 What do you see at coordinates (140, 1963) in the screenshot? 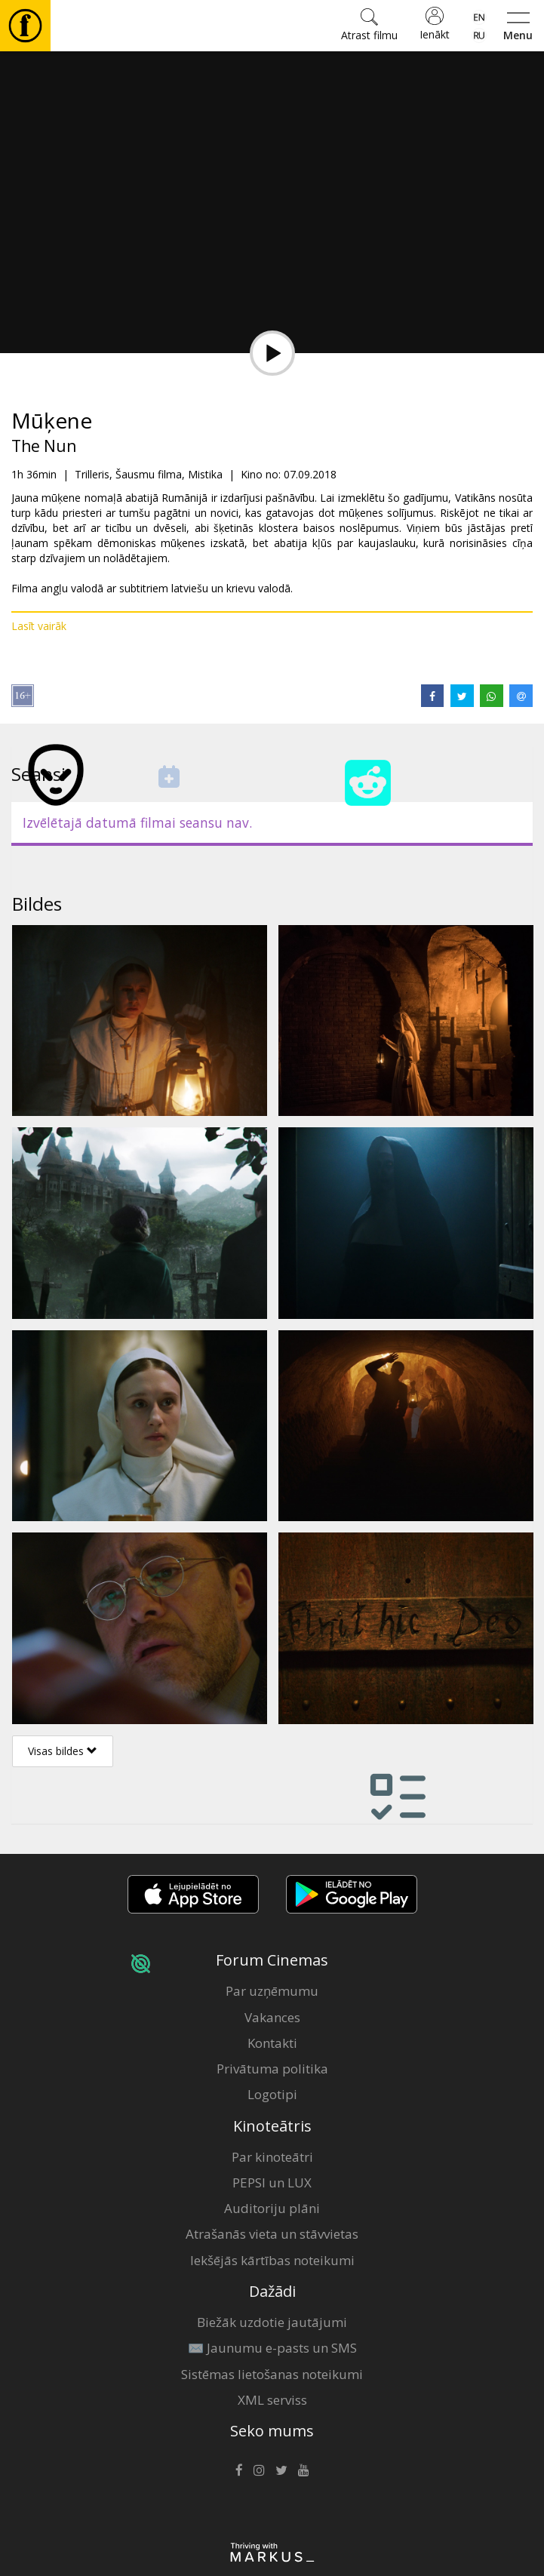
I see `disable targeting or tracking` at bounding box center [140, 1963].